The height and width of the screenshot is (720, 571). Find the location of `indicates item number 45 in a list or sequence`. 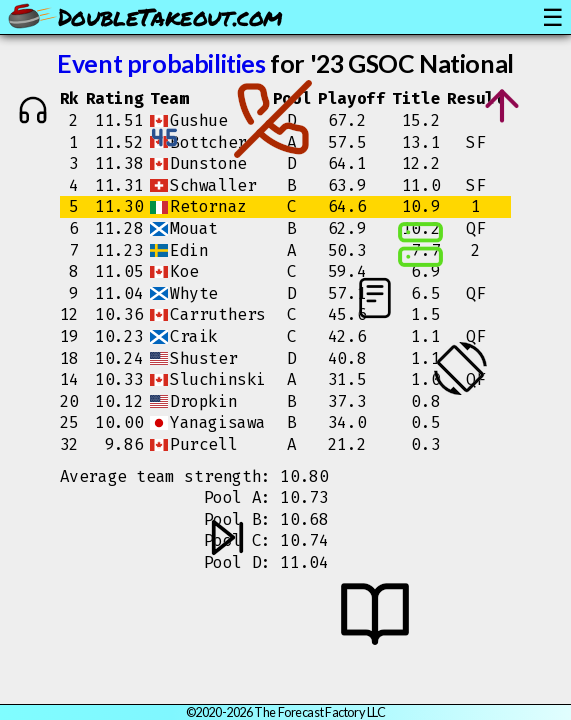

indicates item number 45 in a list or sequence is located at coordinates (164, 137).